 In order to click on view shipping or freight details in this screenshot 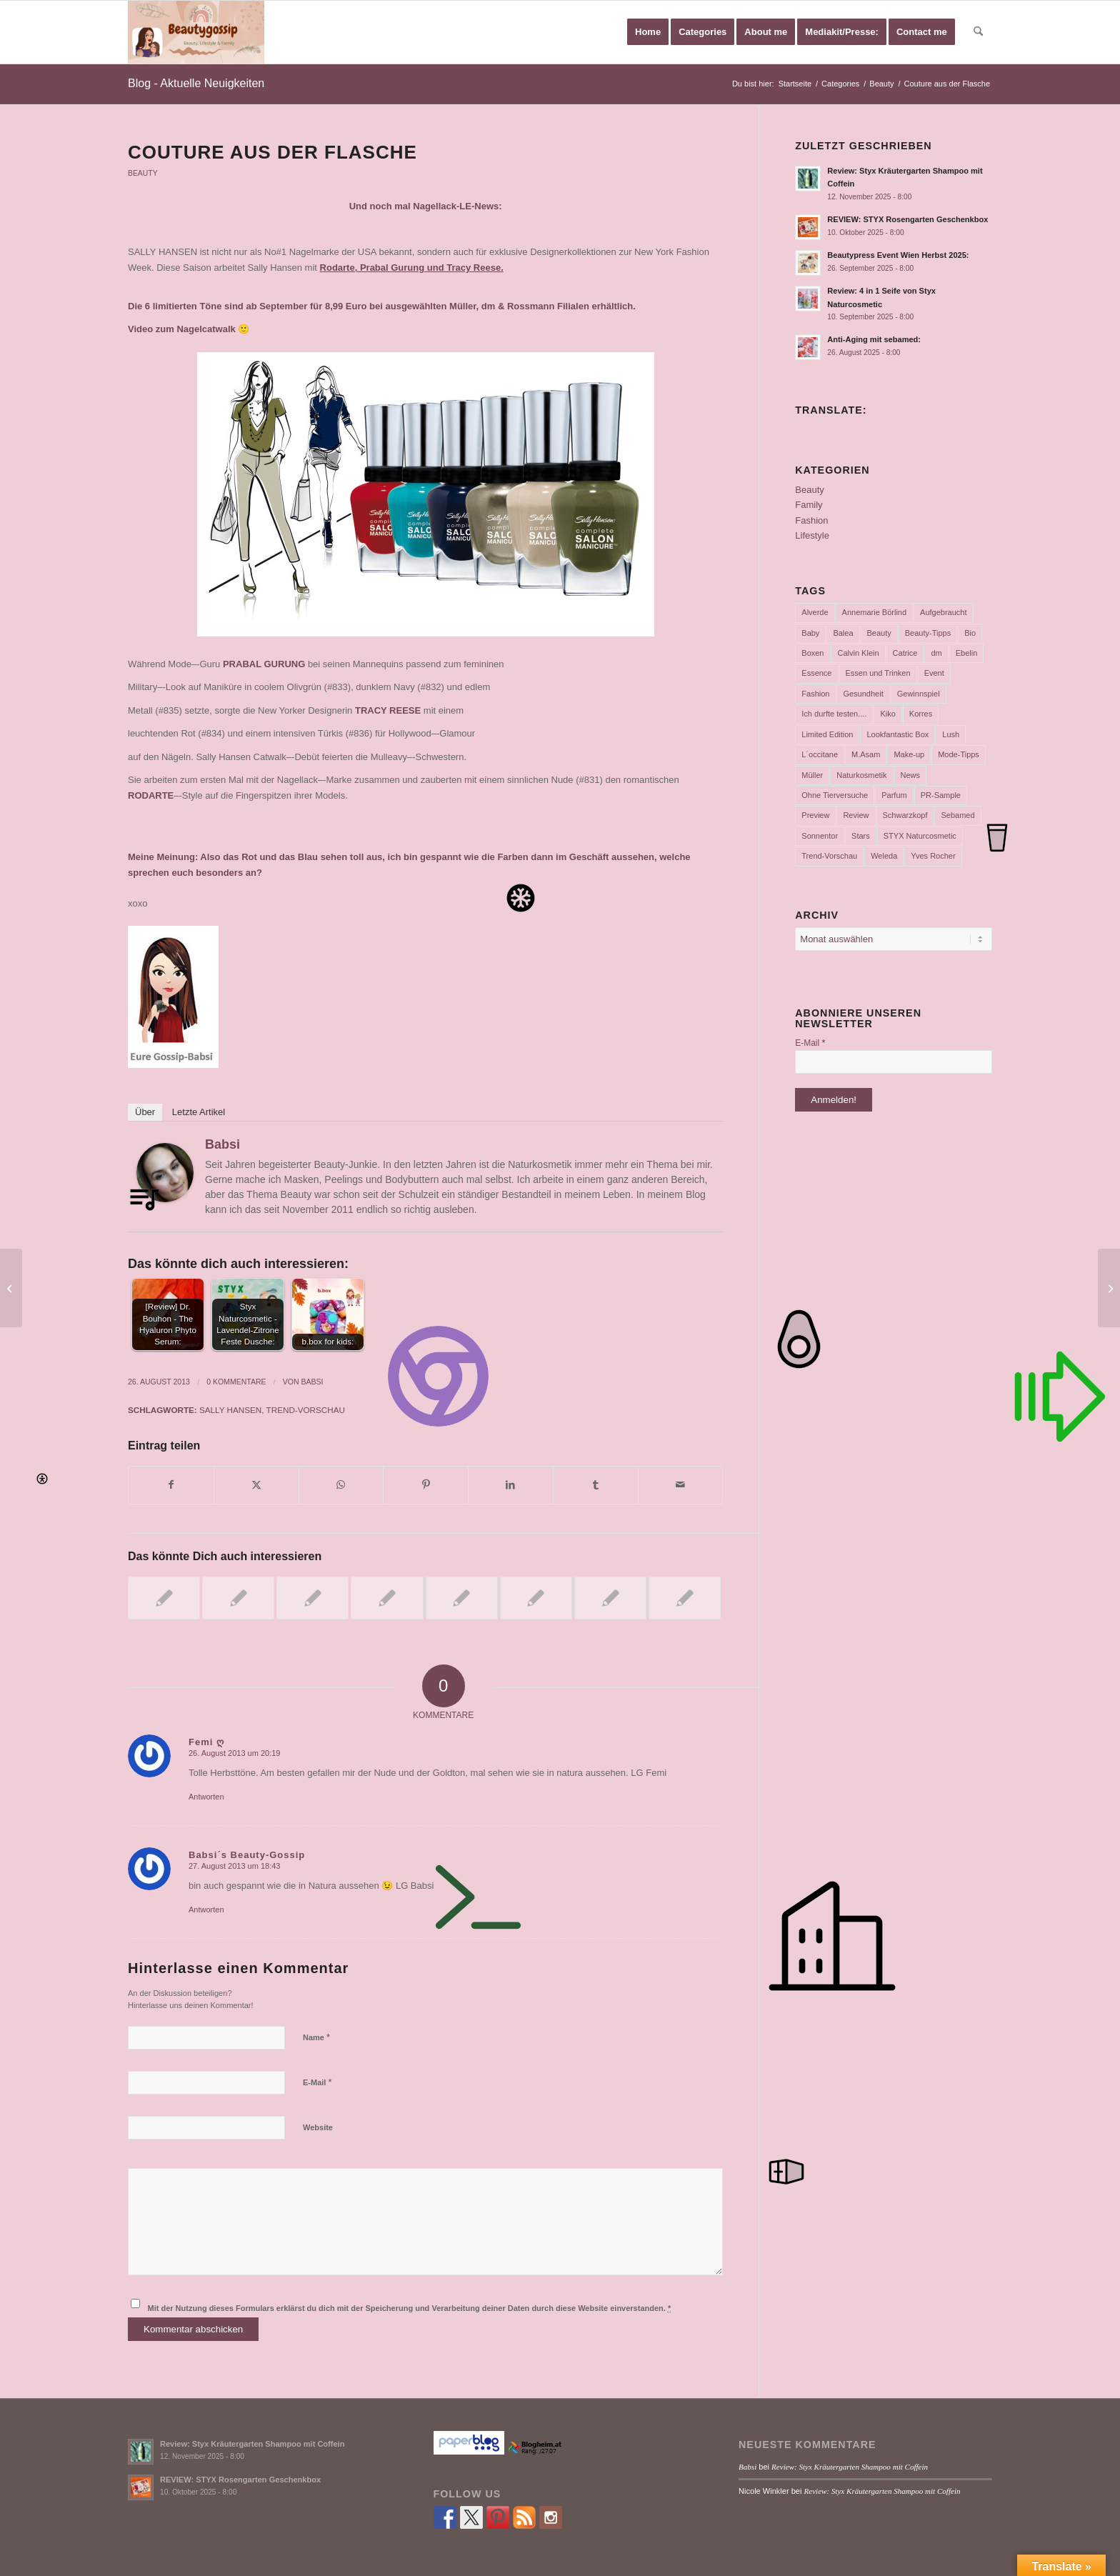, I will do `click(786, 2172)`.